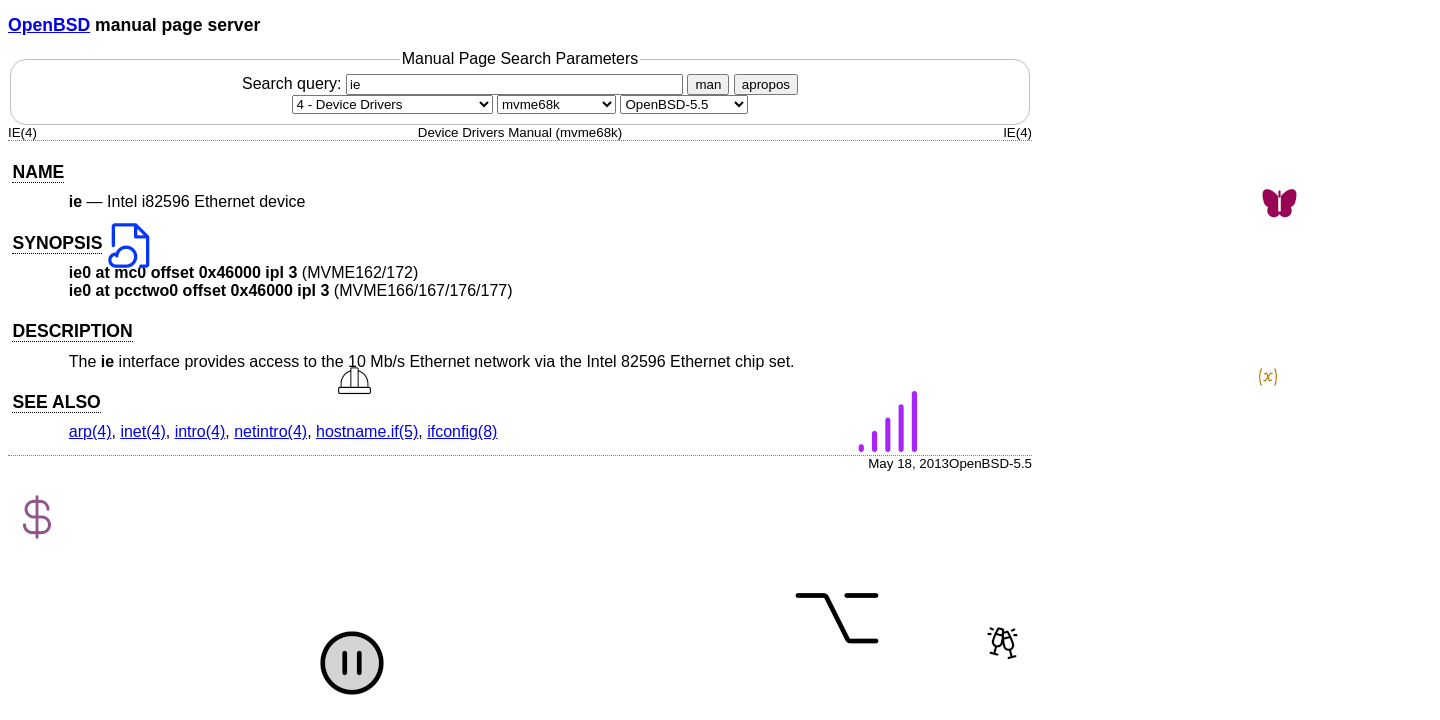 The height and width of the screenshot is (720, 1440). I want to click on pause media playback, so click(352, 663).